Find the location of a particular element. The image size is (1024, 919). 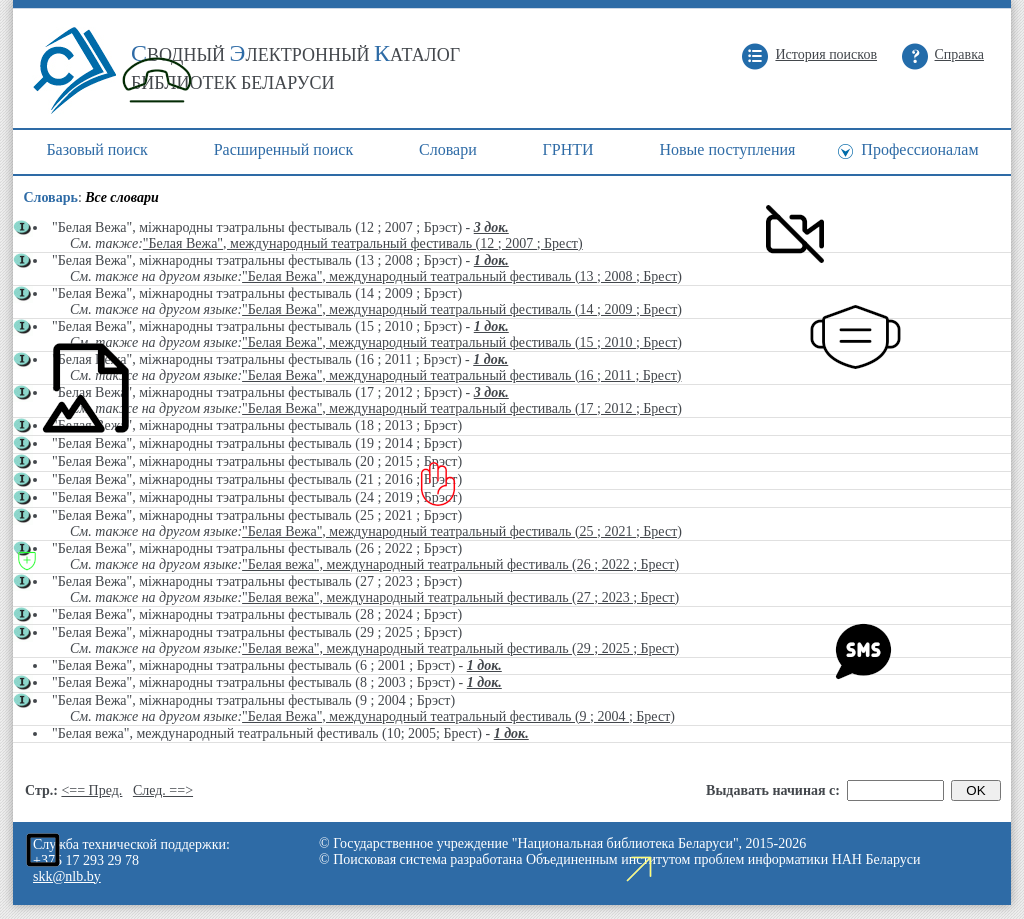

end the current call is located at coordinates (157, 80).